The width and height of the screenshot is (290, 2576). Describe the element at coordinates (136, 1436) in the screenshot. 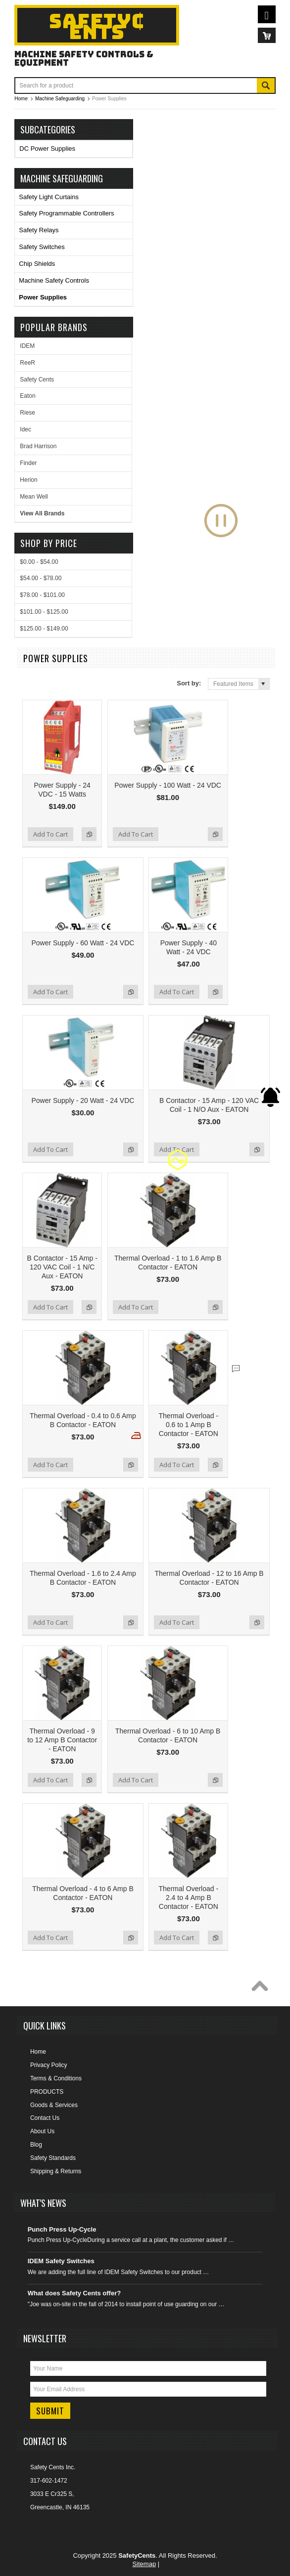

I see `iron clothing or fabric items` at that location.